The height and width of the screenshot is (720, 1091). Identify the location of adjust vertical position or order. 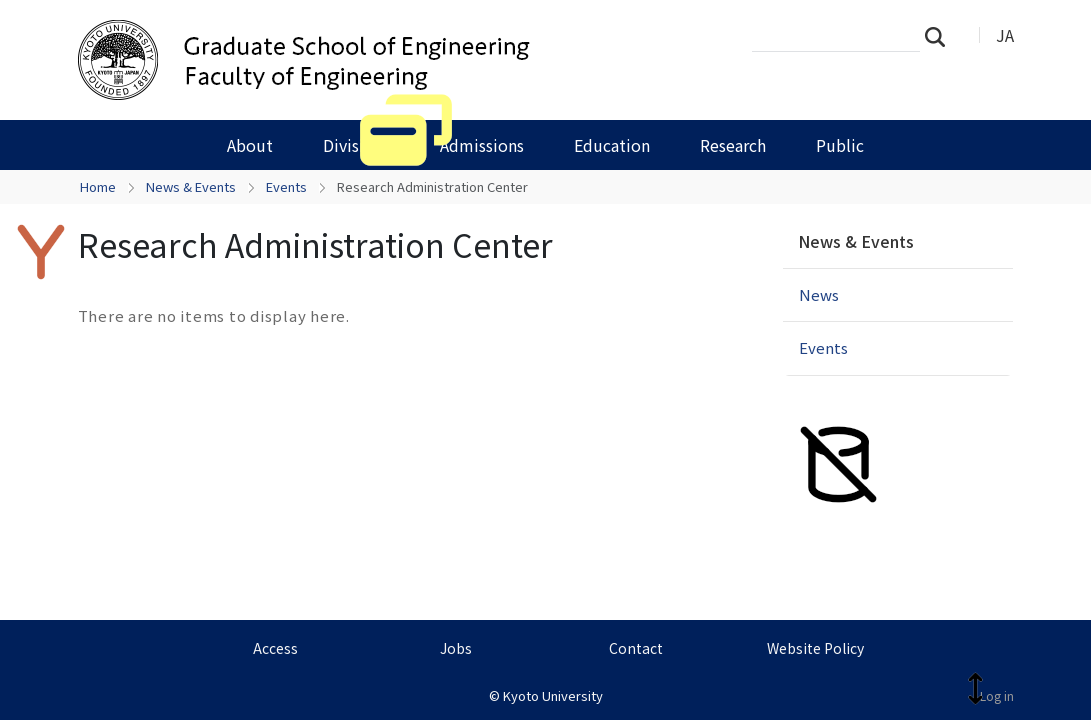
(975, 688).